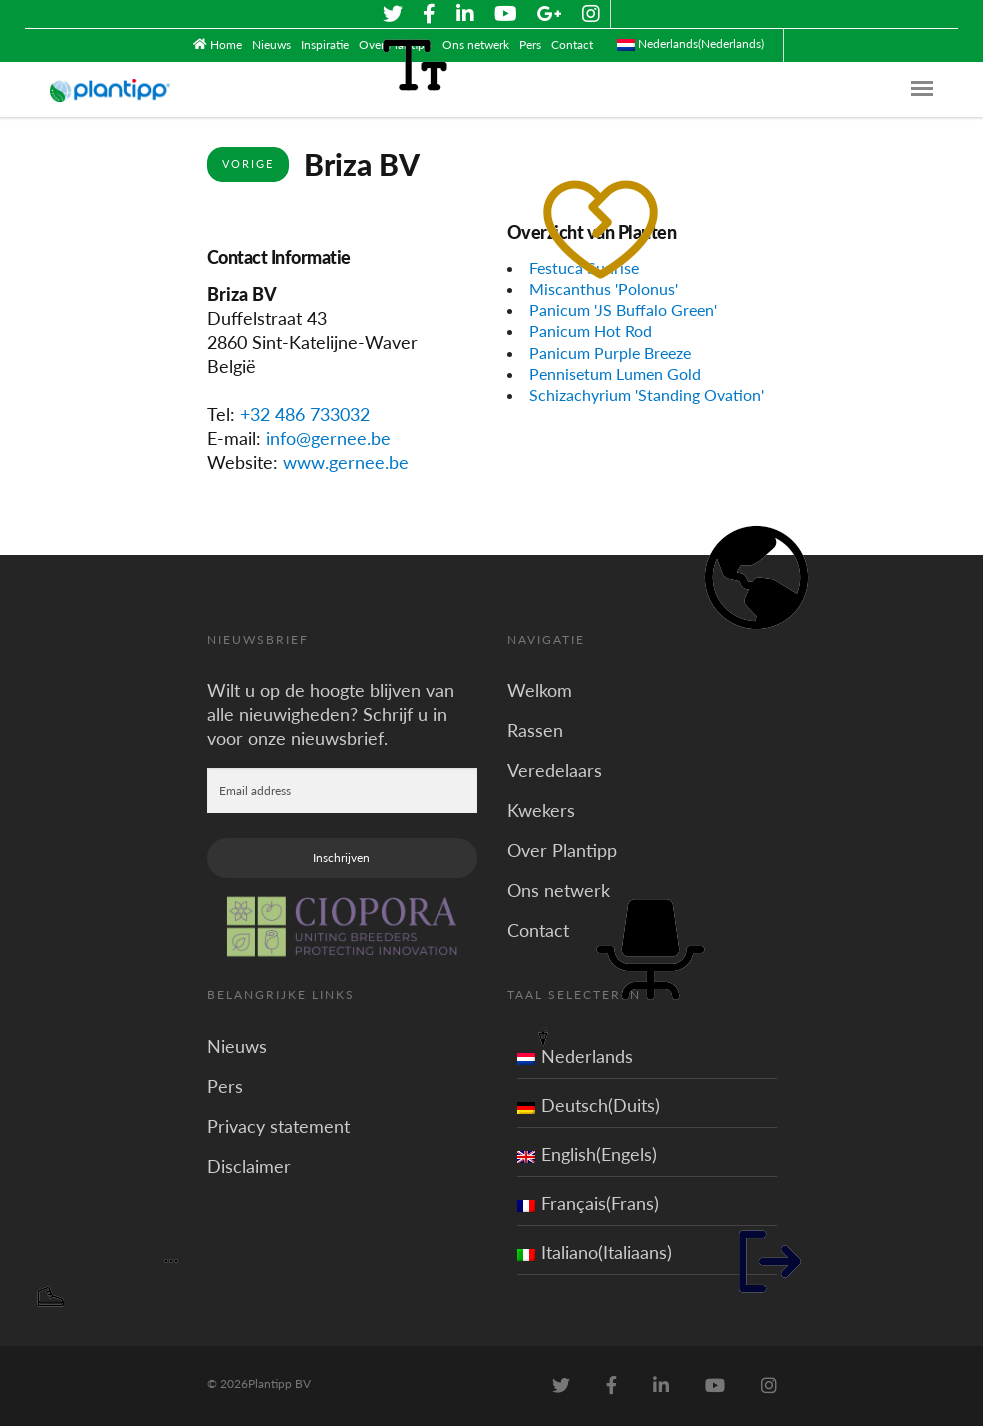 Image resolution: width=983 pixels, height=1426 pixels. I want to click on switch to western hemisphere region, so click(756, 577).